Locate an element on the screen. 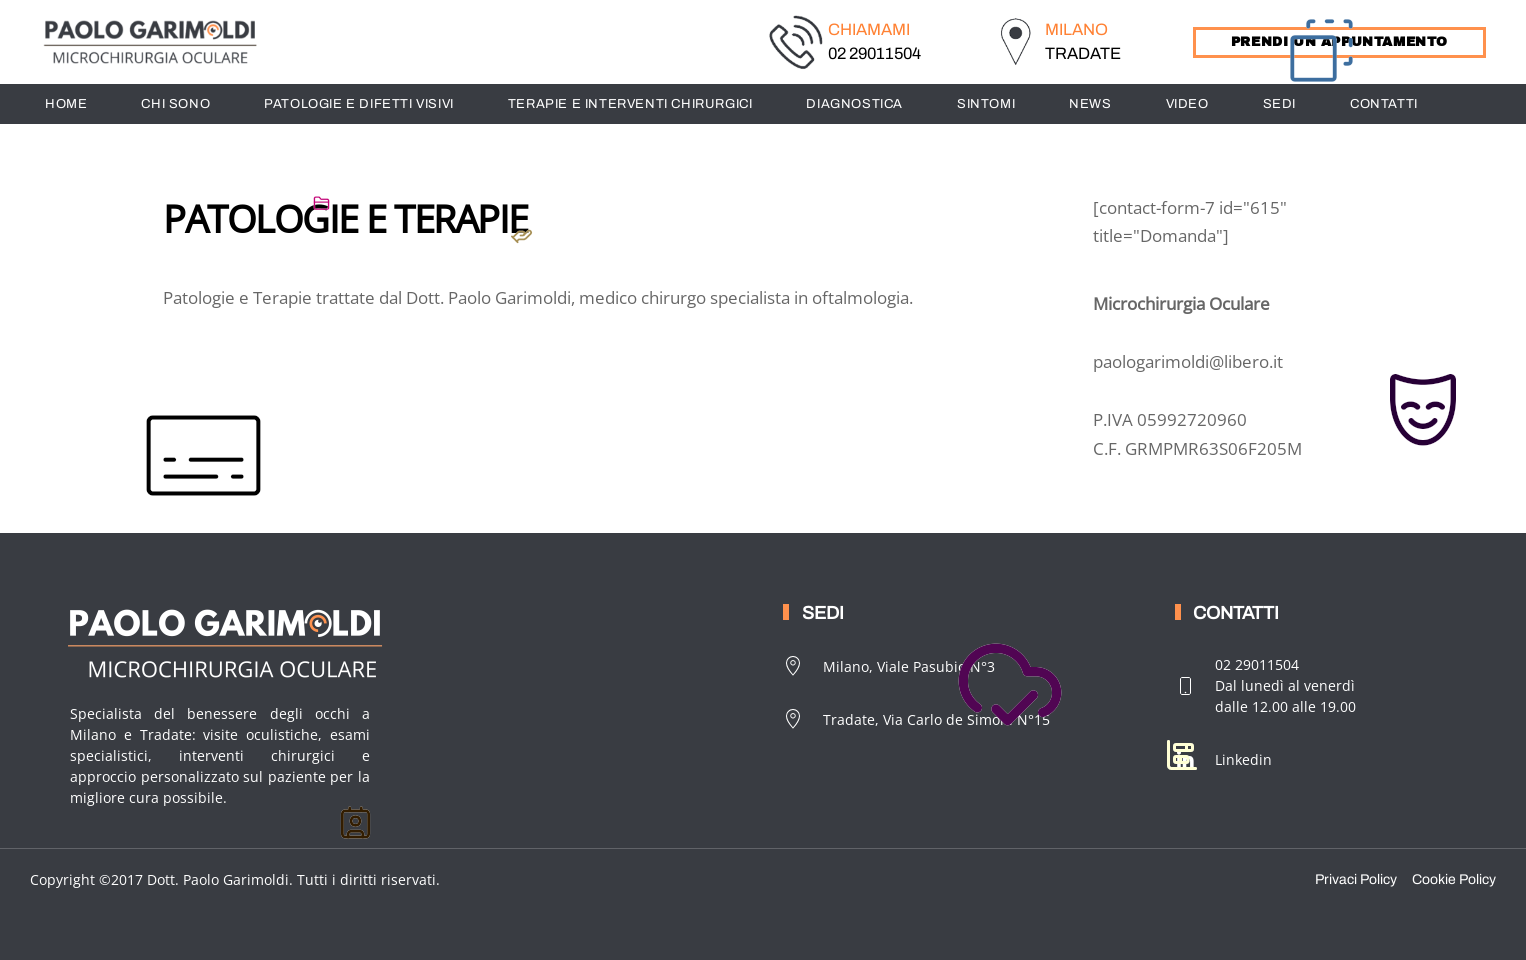  send selected element to background layer is located at coordinates (1321, 50).